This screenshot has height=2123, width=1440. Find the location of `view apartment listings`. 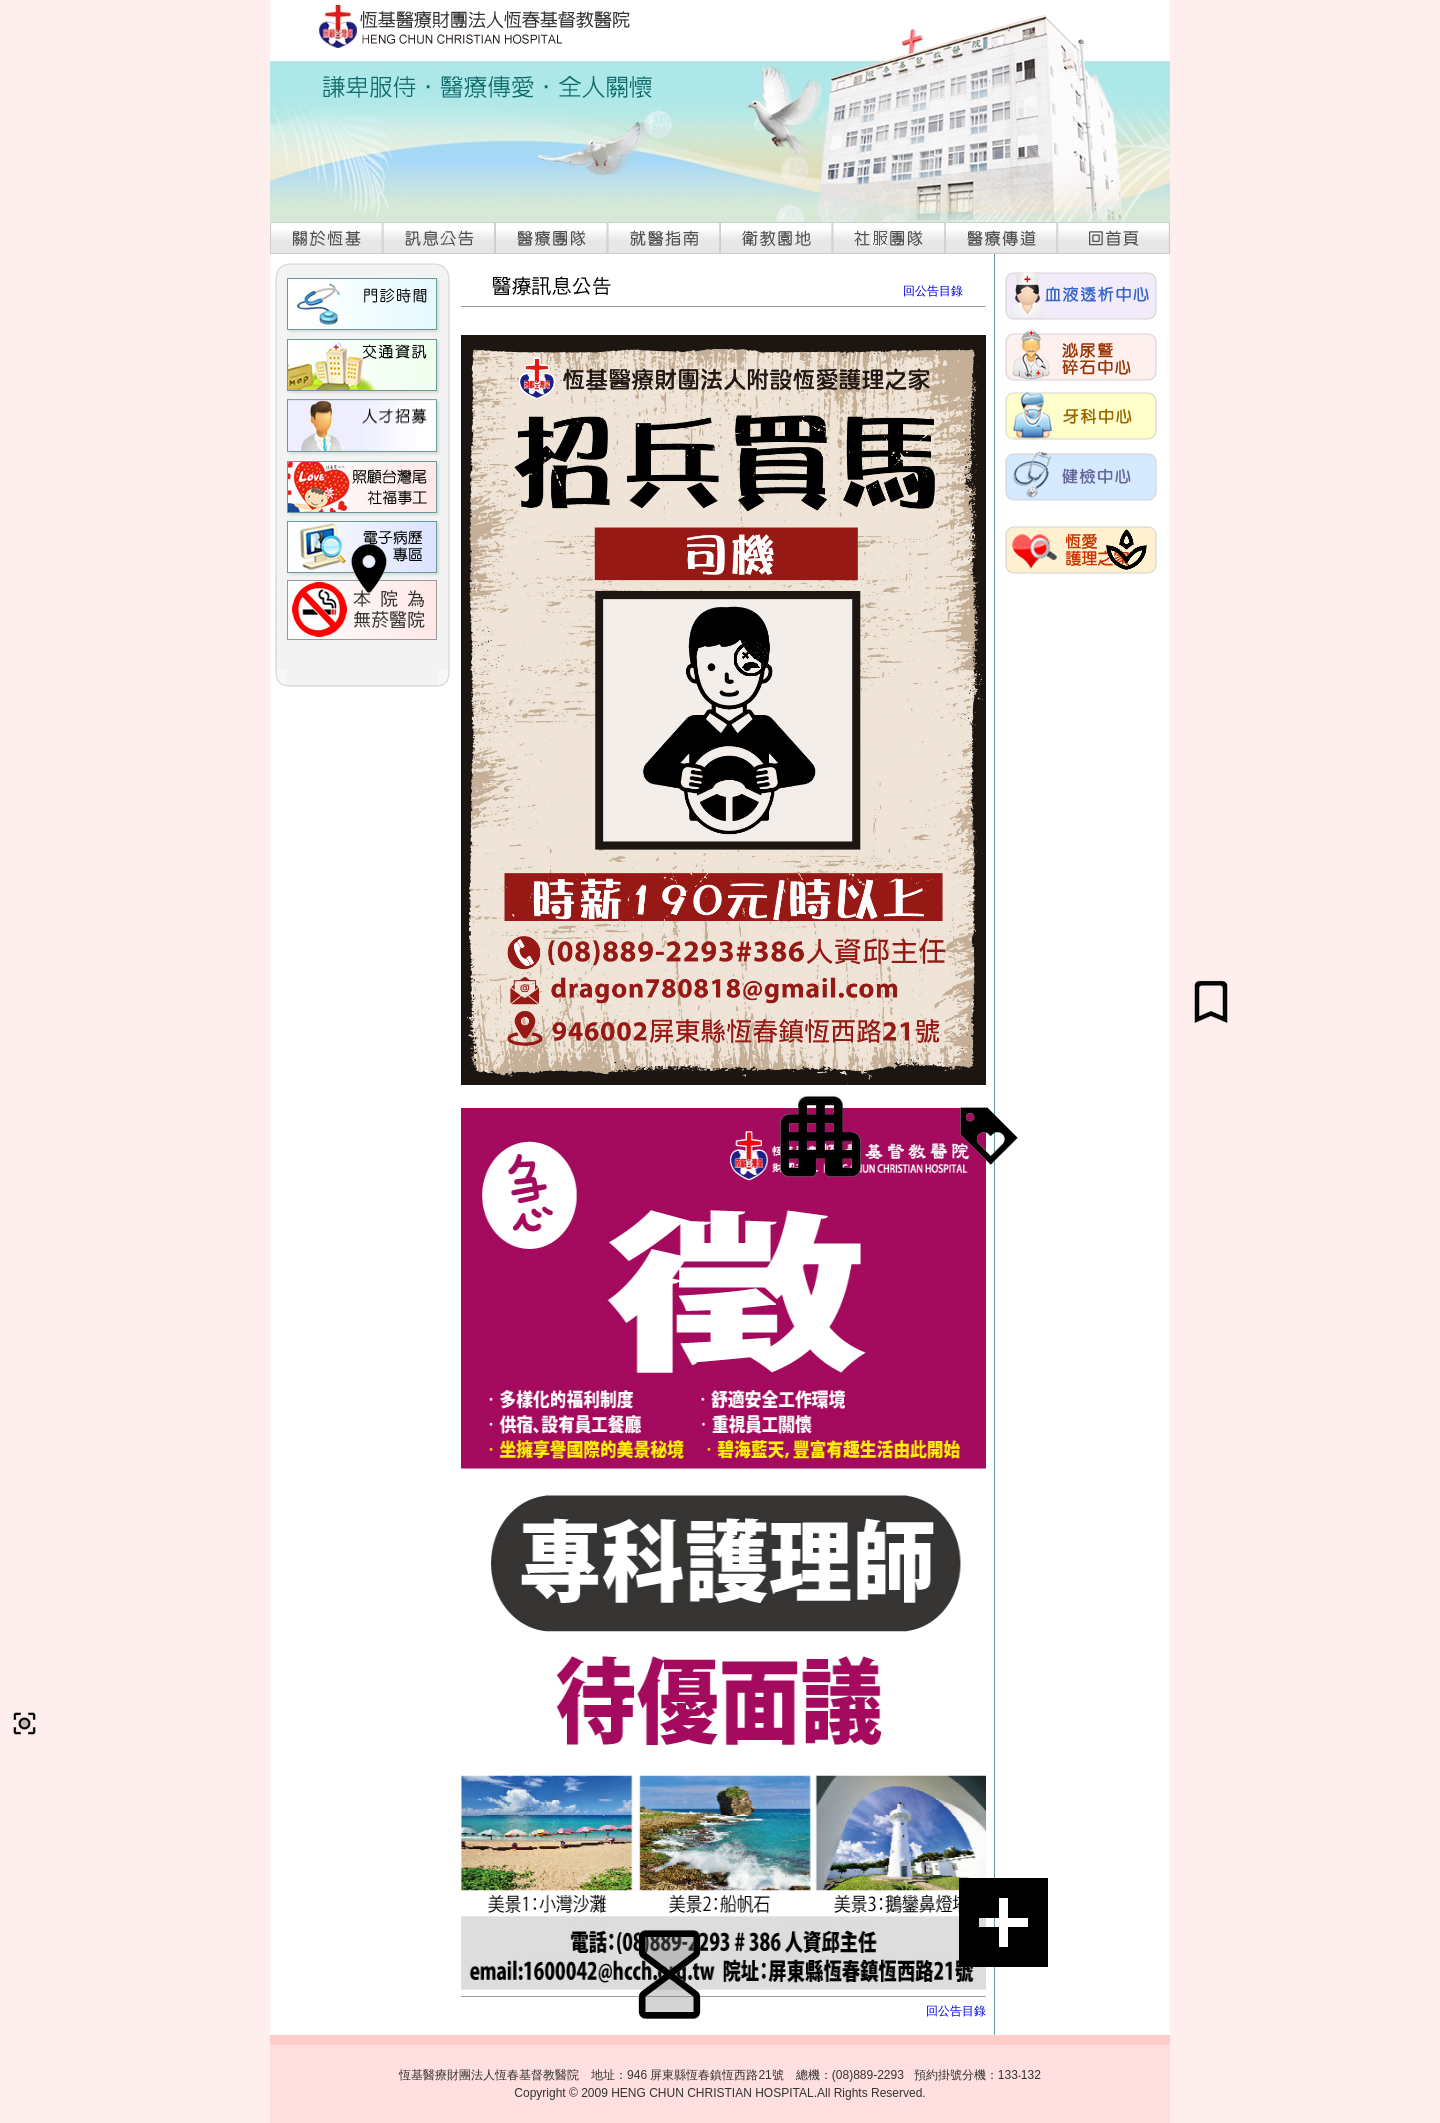

view apartment listings is located at coordinates (820, 1136).